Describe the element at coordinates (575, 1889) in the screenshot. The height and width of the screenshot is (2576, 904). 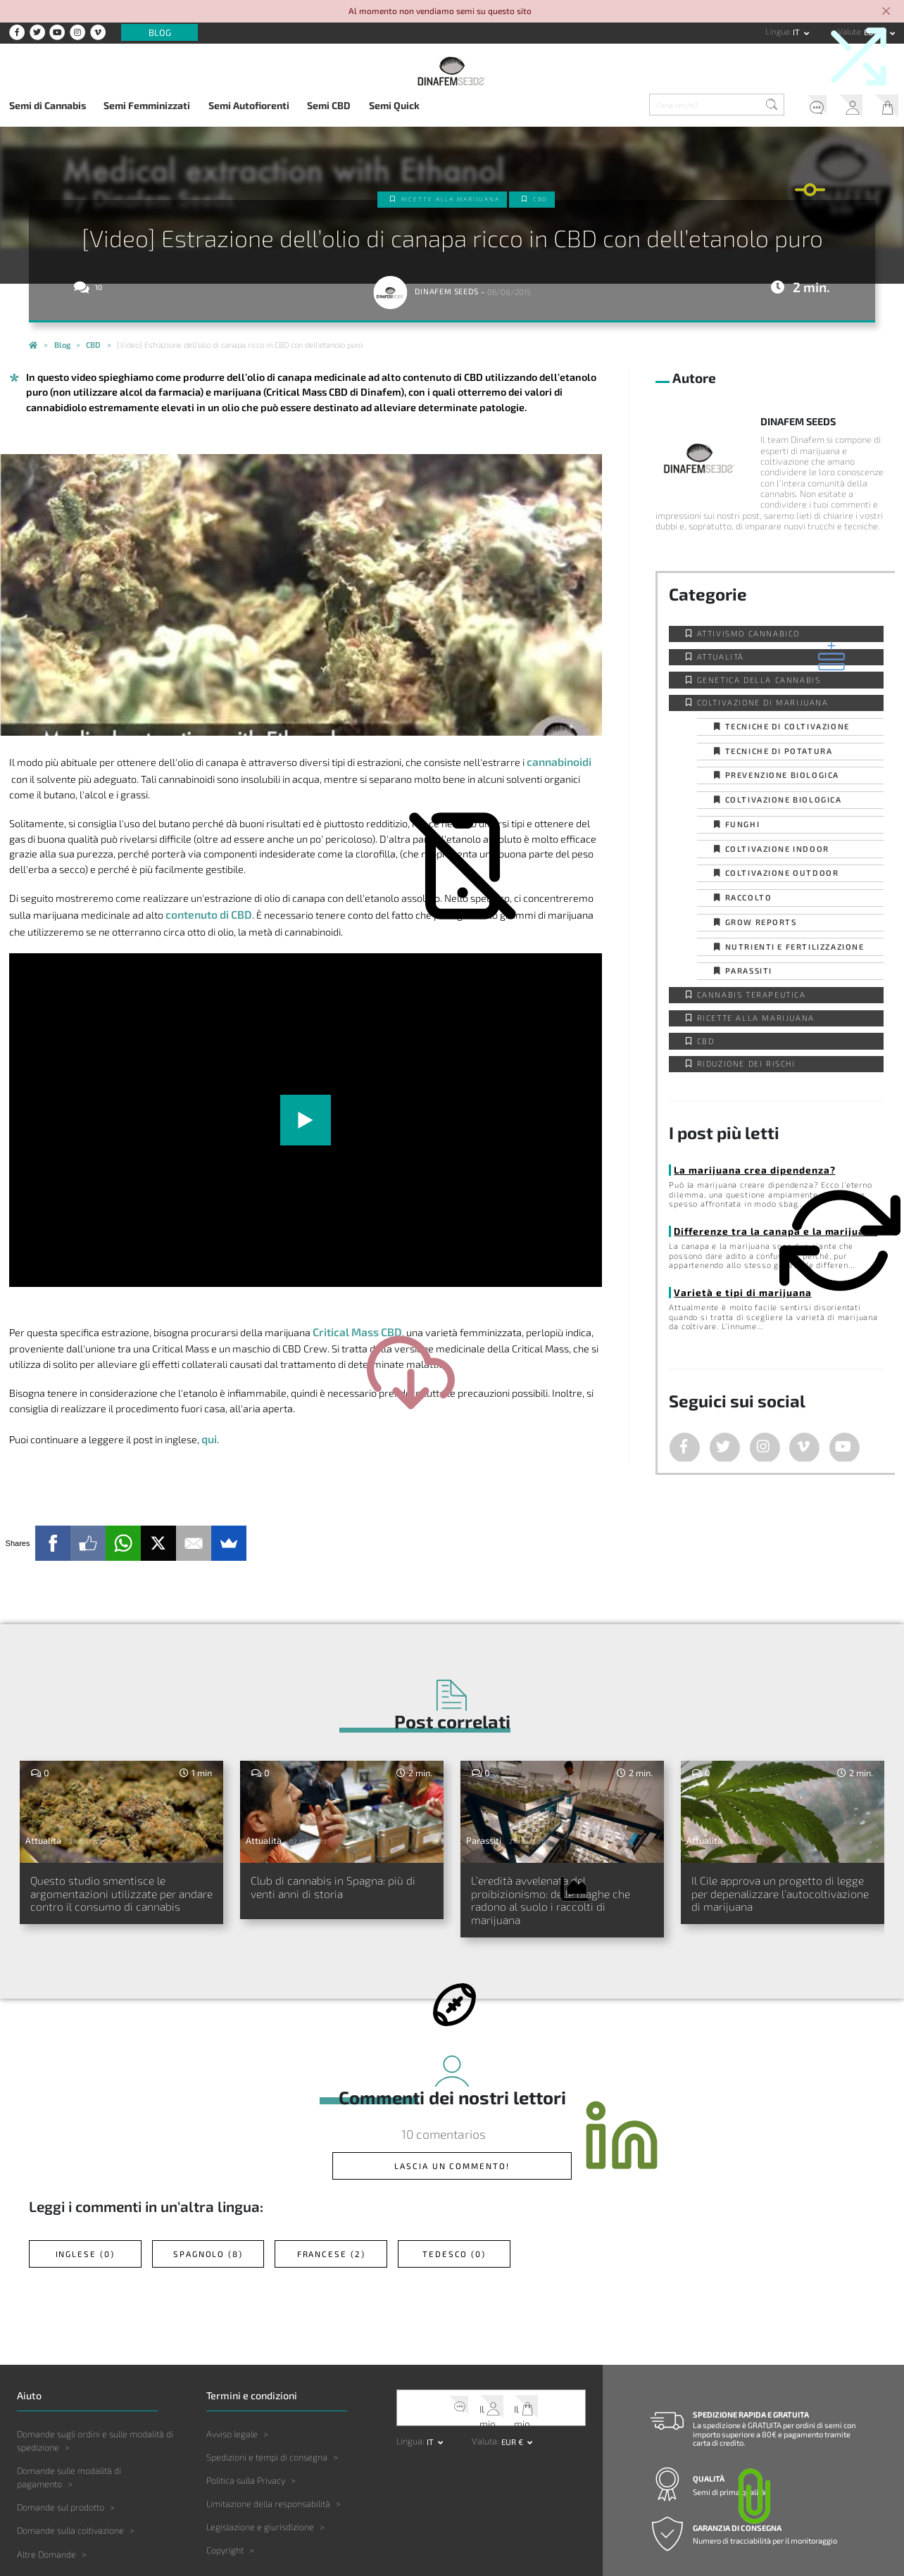
I see `view area chart or graph data` at that location.